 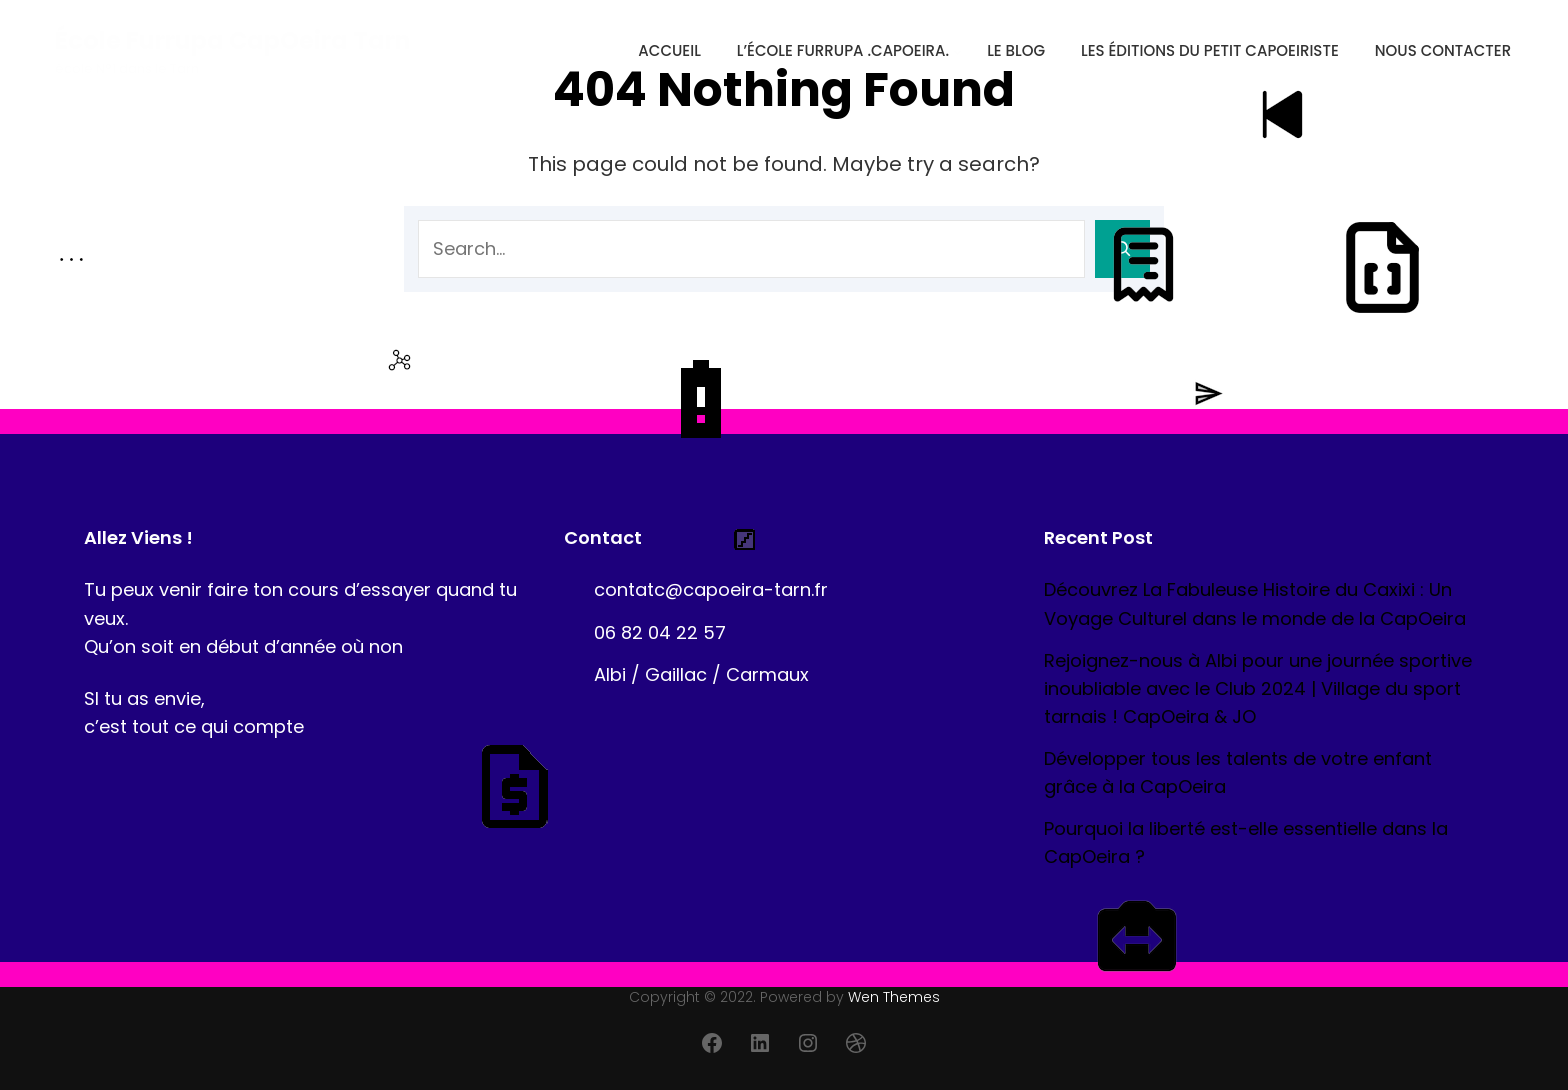 I want to click on view network connections or relationships, so click(x=399, y=360).